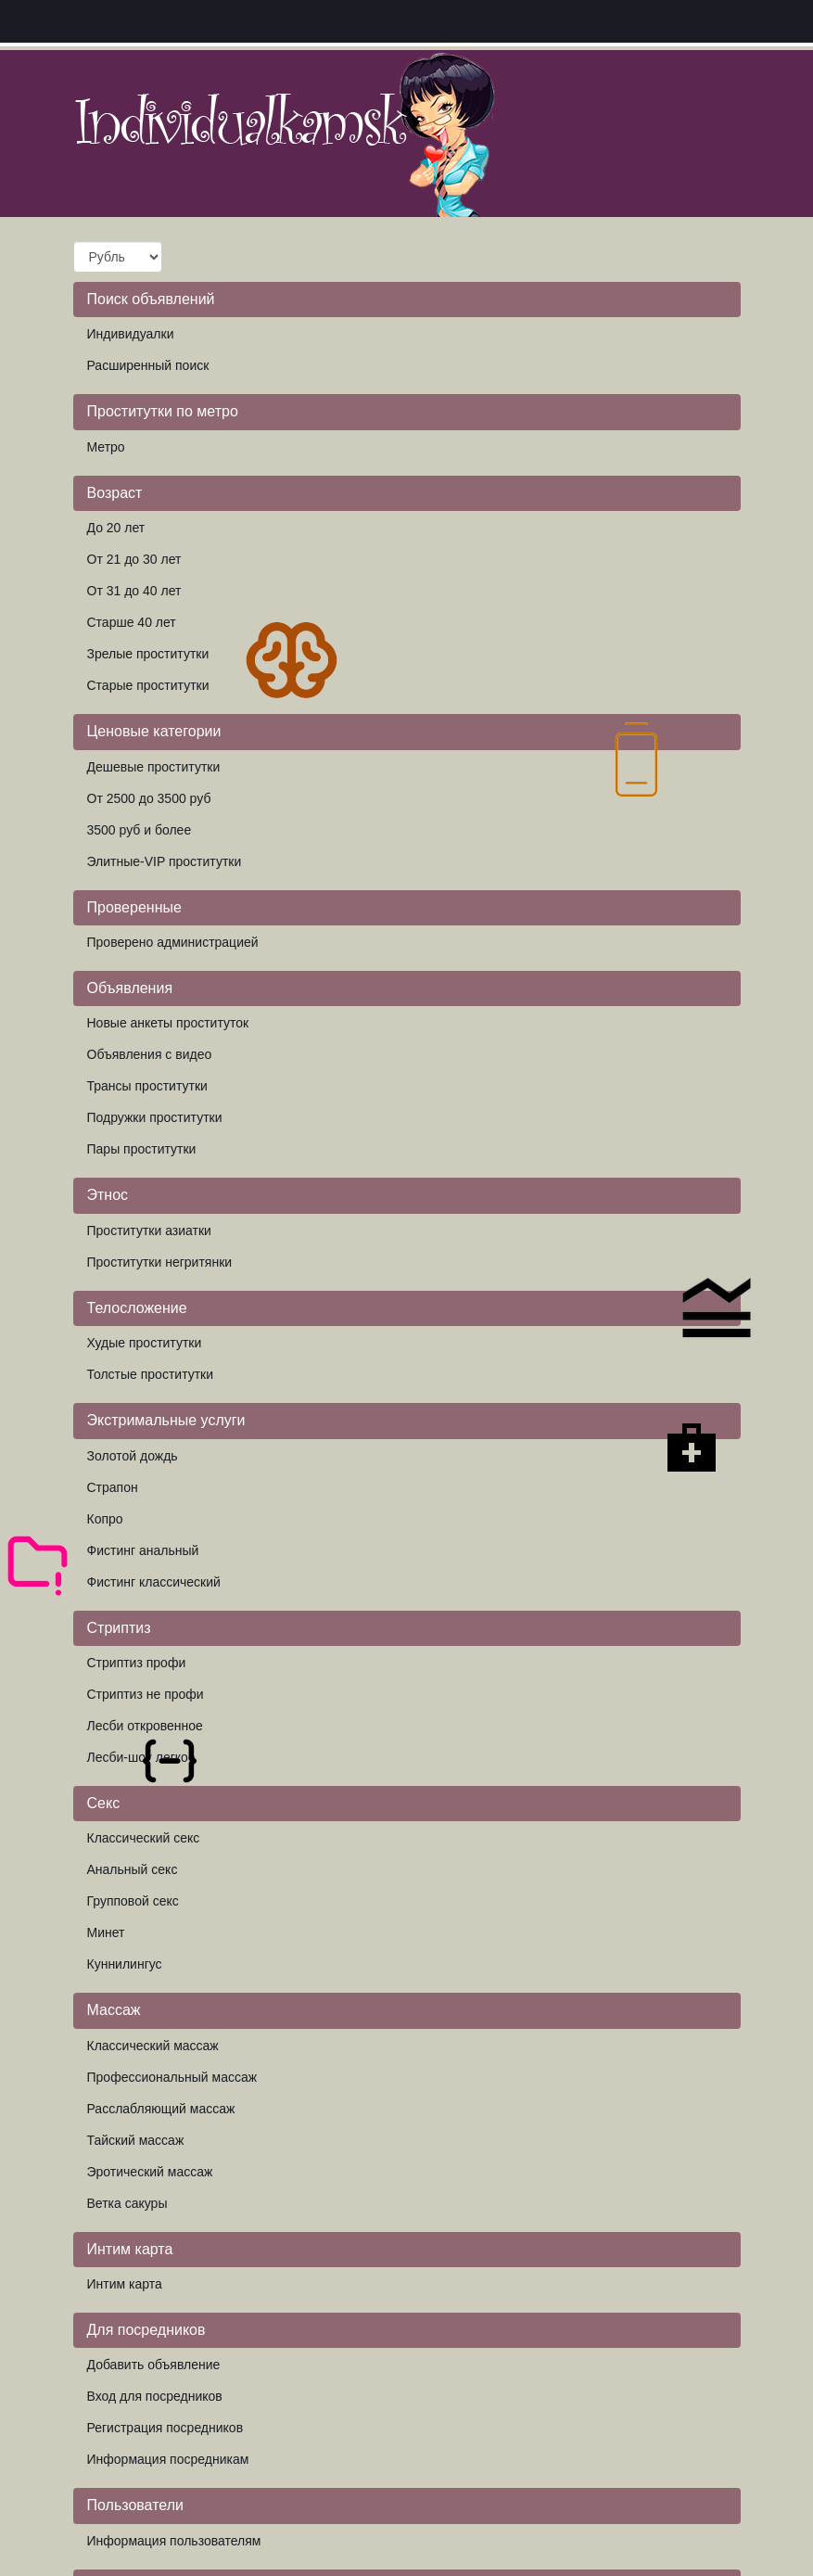  Describe the element at coordinates (636, 760) in the screenshot. I see `indicates low battery status` at that location.